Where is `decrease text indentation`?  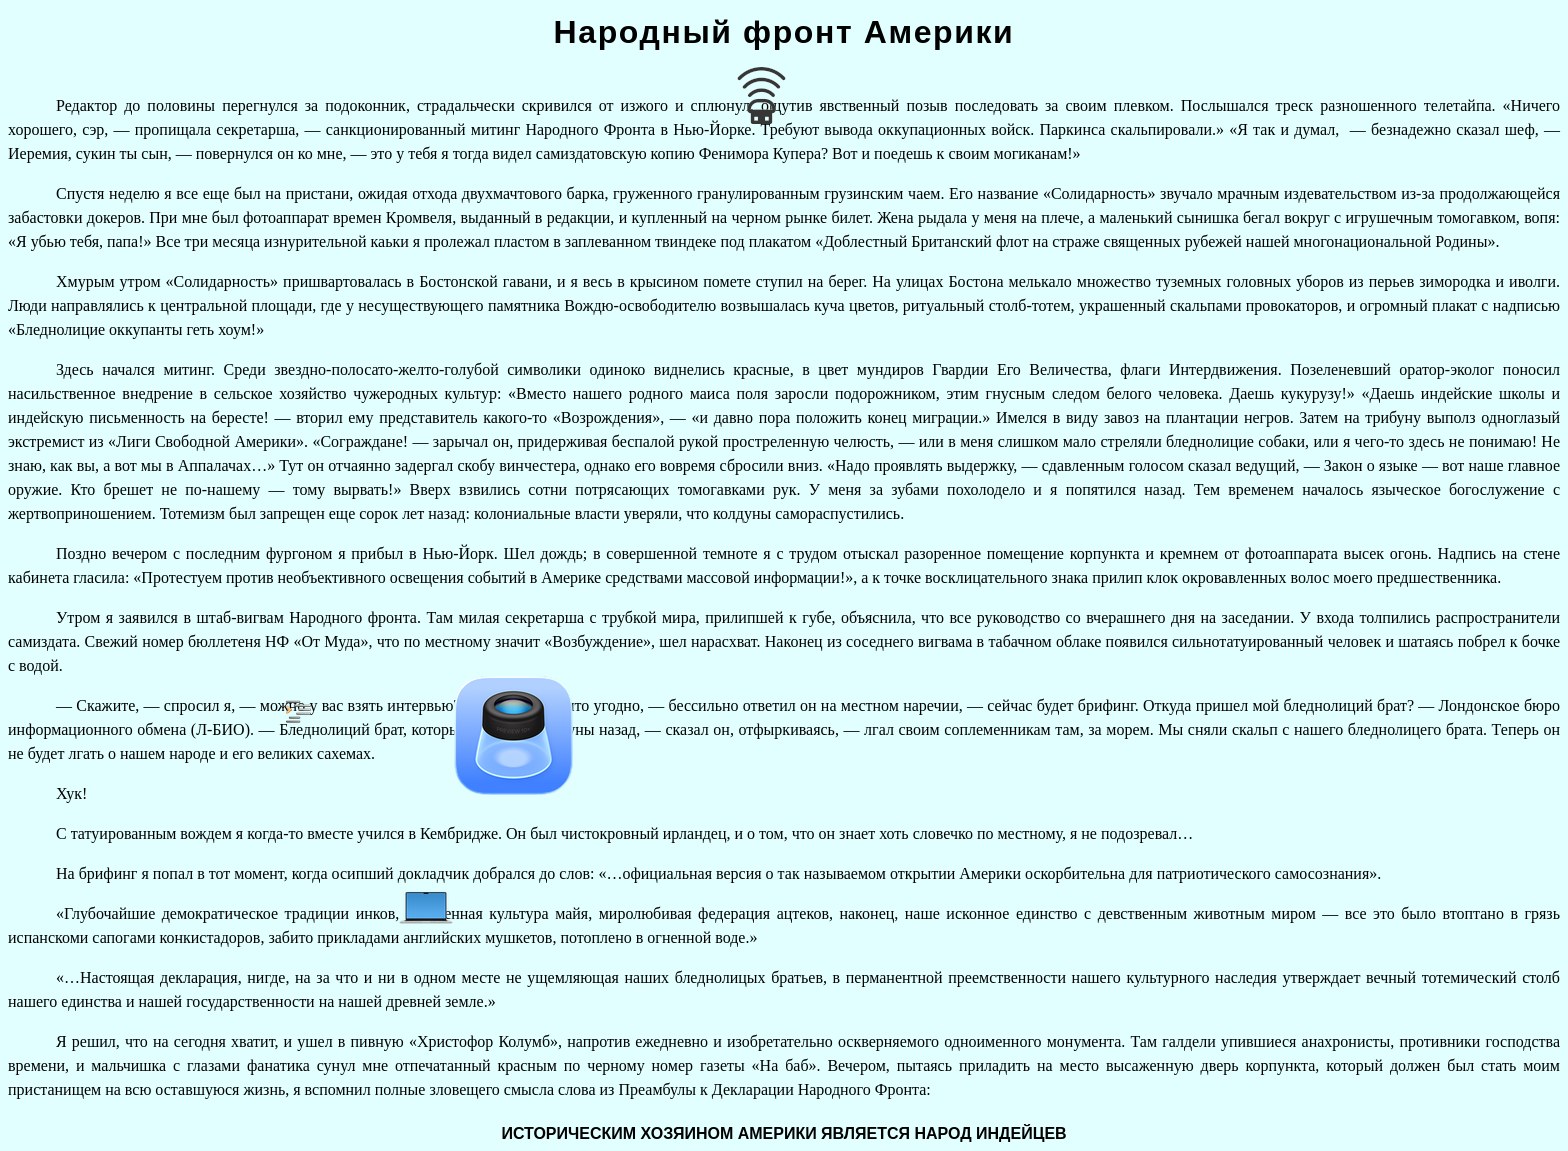
decrease text indentation is located at coordinates (298, 712).